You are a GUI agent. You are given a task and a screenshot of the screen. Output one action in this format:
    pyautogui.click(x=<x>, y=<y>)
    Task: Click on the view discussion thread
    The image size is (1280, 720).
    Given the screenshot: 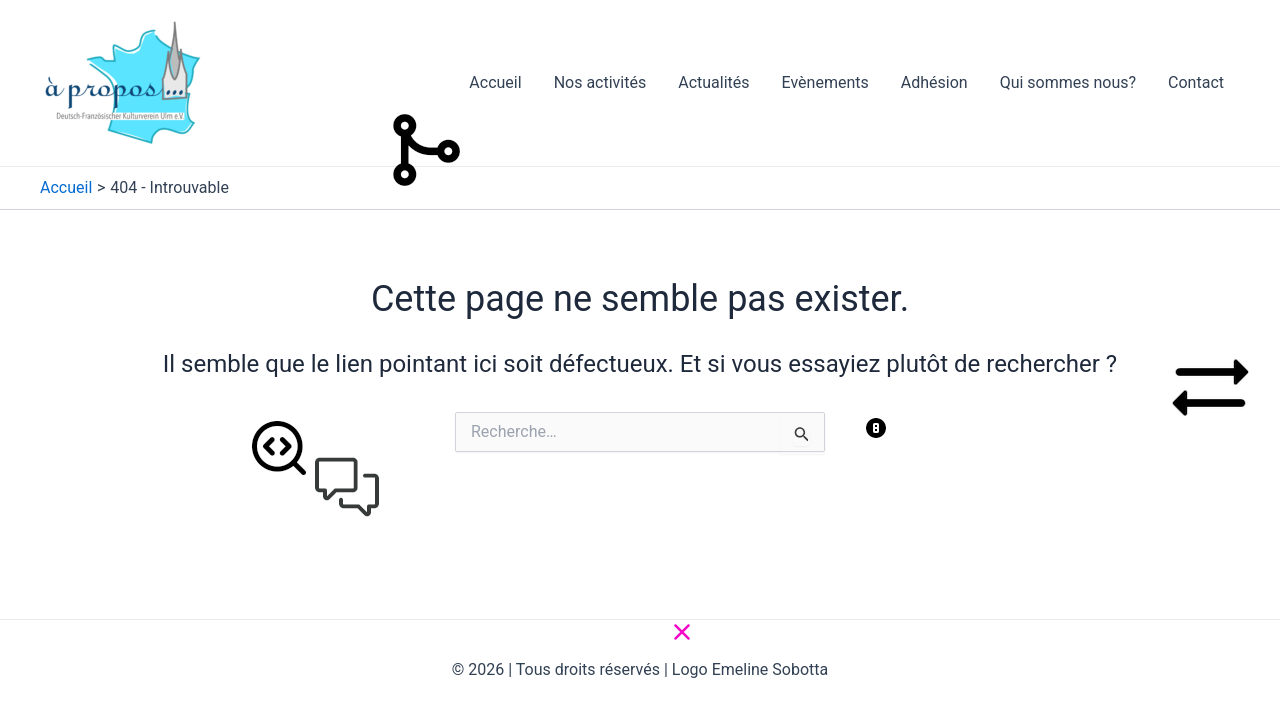 What is the action you would take?
    pyautogui.click(x=347, y=487)
    